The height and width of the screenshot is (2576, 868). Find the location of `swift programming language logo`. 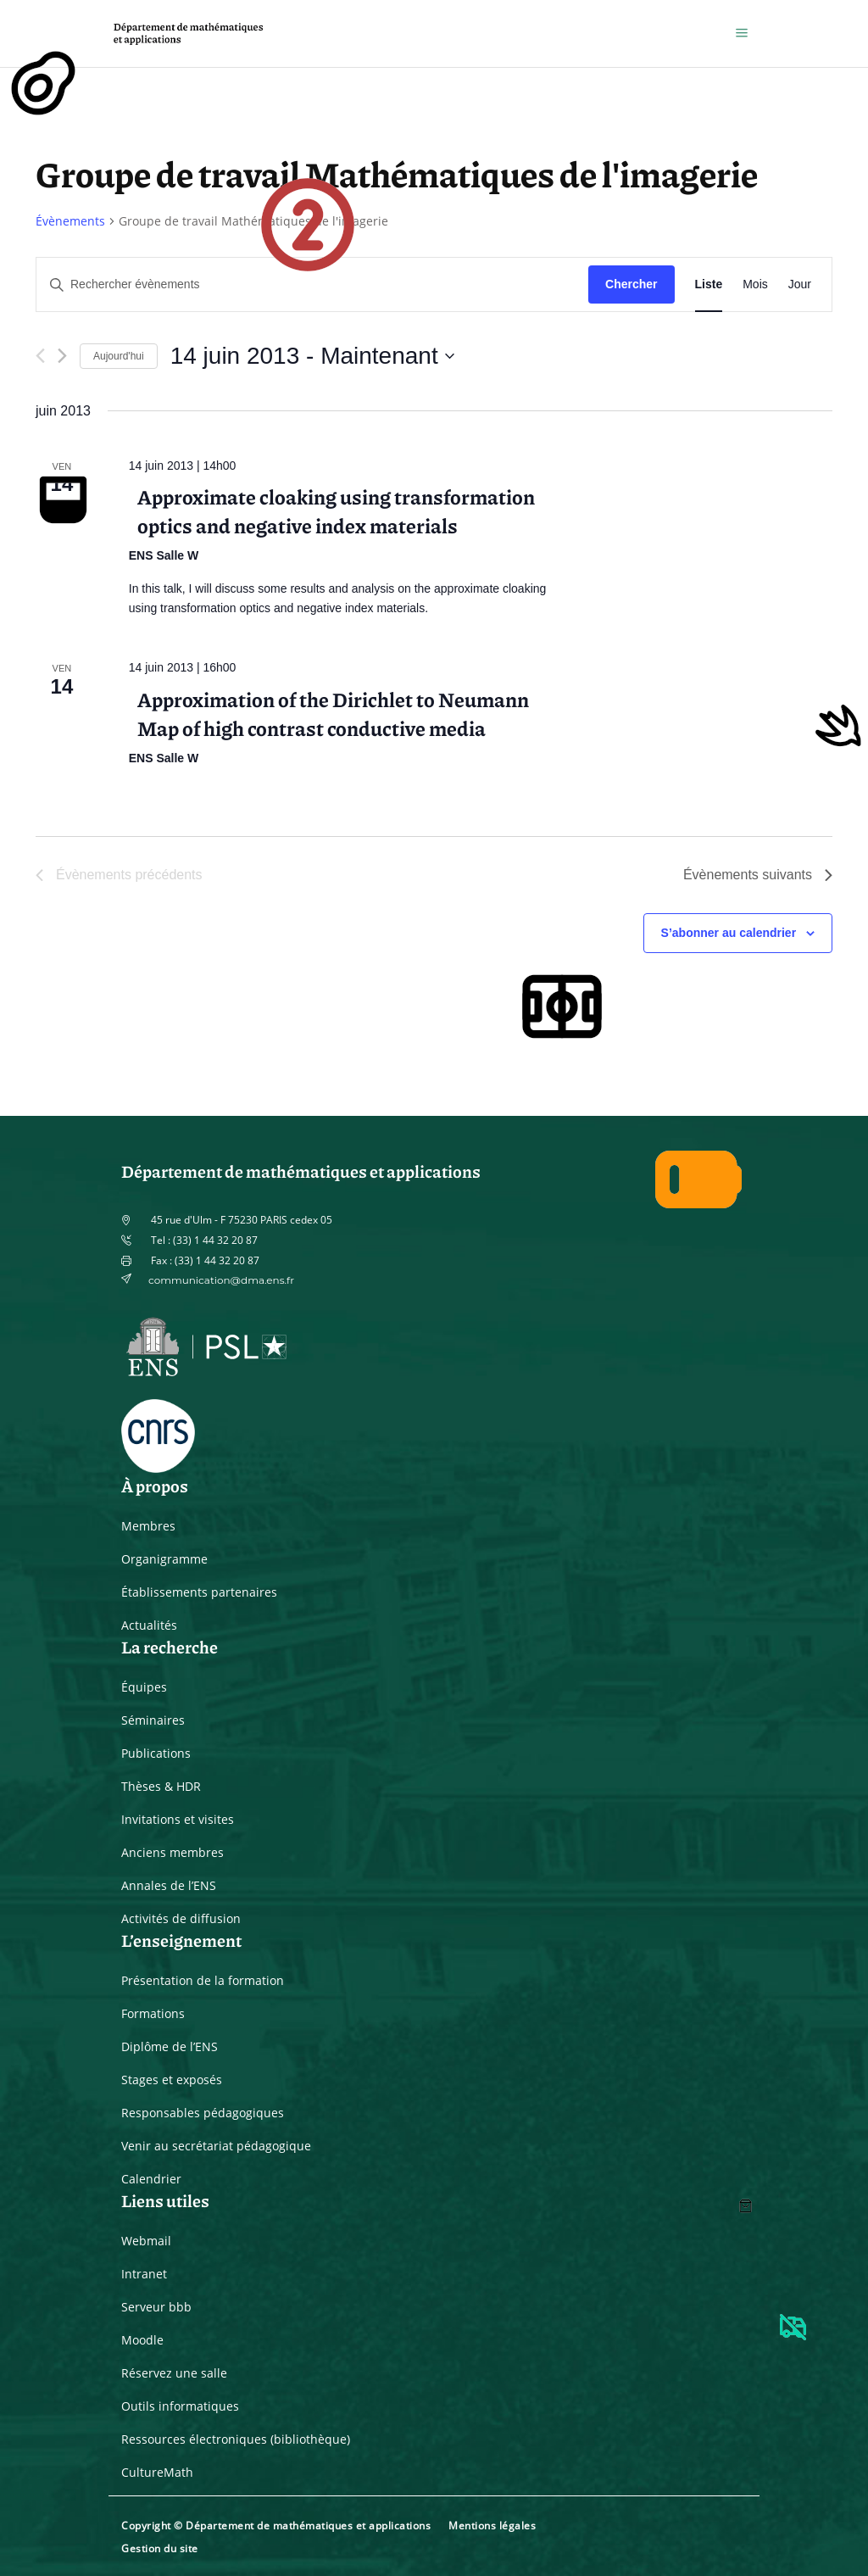

swift programming language logo is located at coordinates (837, 725).